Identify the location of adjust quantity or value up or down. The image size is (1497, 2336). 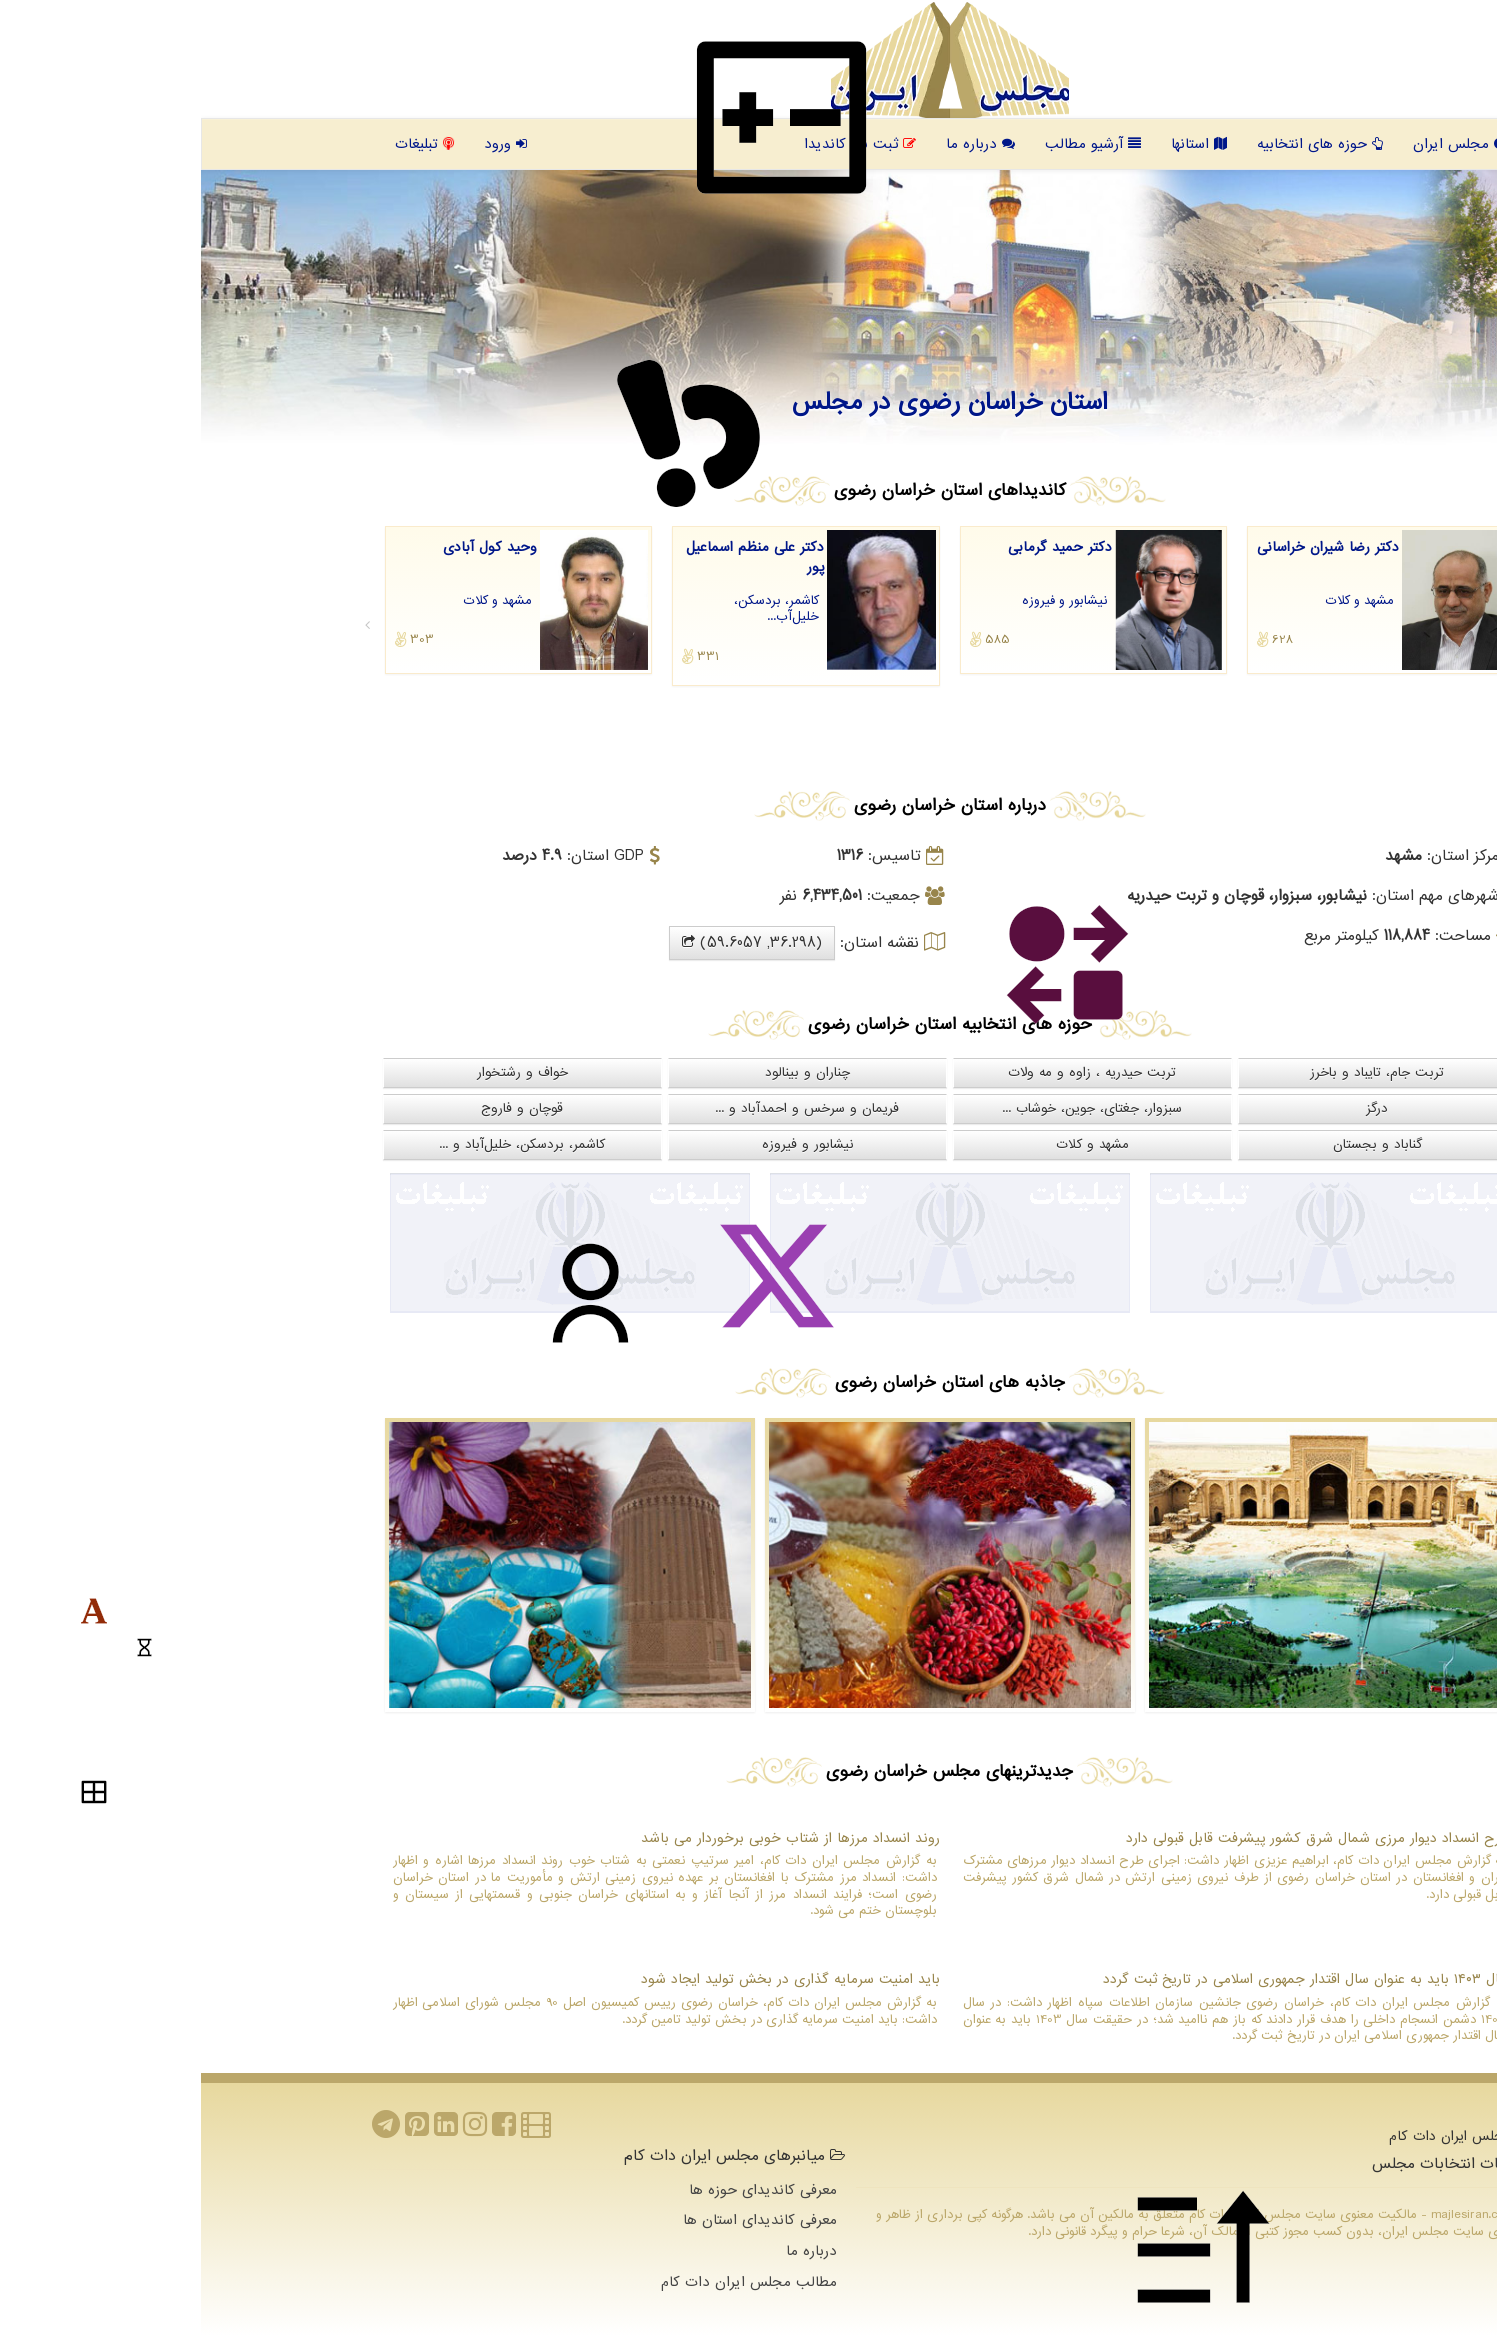
(781, 117).